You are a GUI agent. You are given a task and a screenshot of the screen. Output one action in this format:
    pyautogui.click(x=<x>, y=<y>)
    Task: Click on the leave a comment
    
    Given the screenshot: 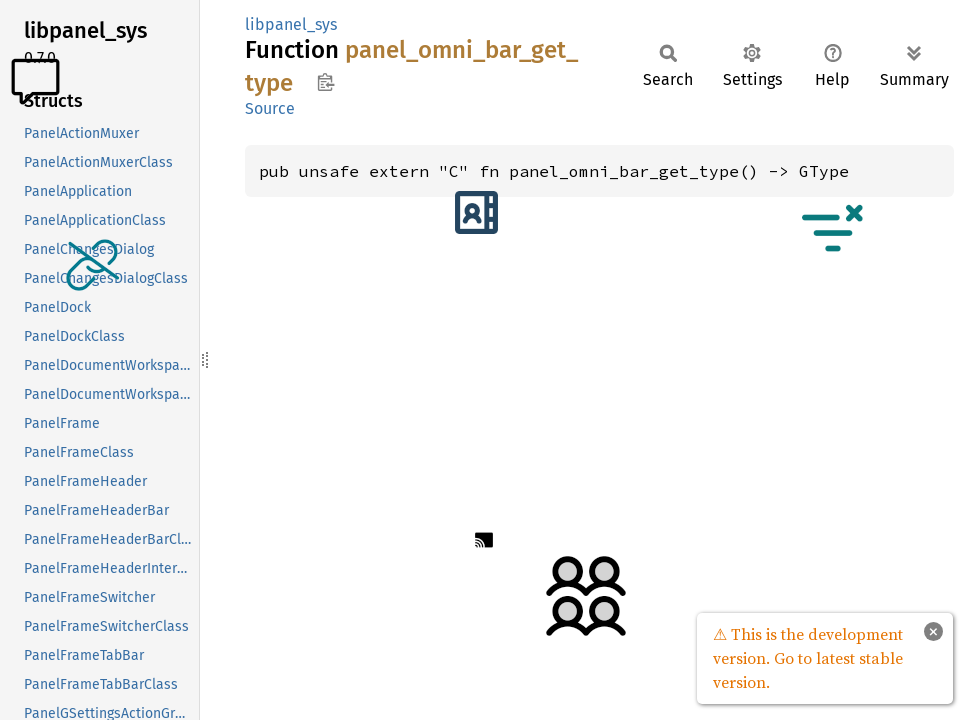 What is the action you would take?
    pyautogui.click(x=35, y=80)
    